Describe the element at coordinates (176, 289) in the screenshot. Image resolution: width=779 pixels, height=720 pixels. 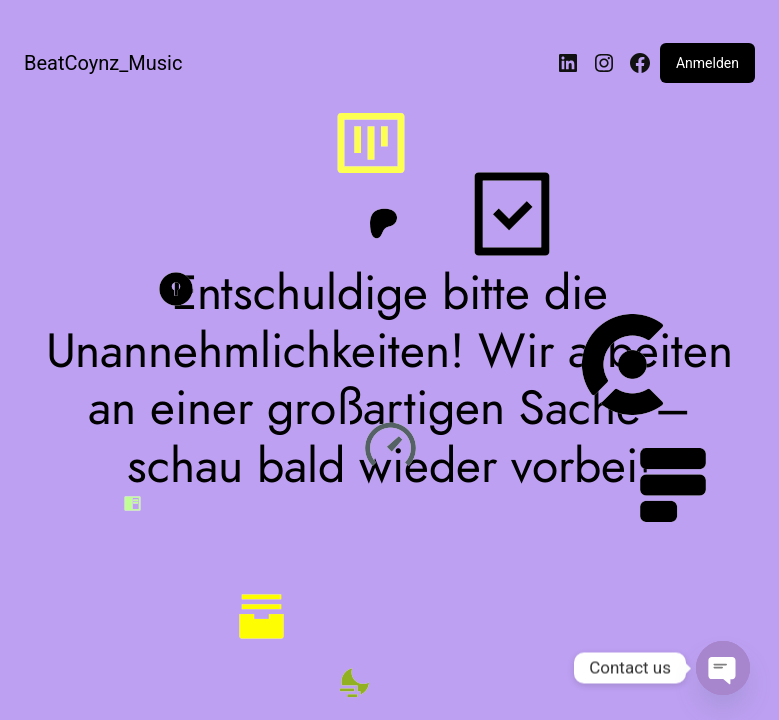
I see `lock or secure a room` at that location.